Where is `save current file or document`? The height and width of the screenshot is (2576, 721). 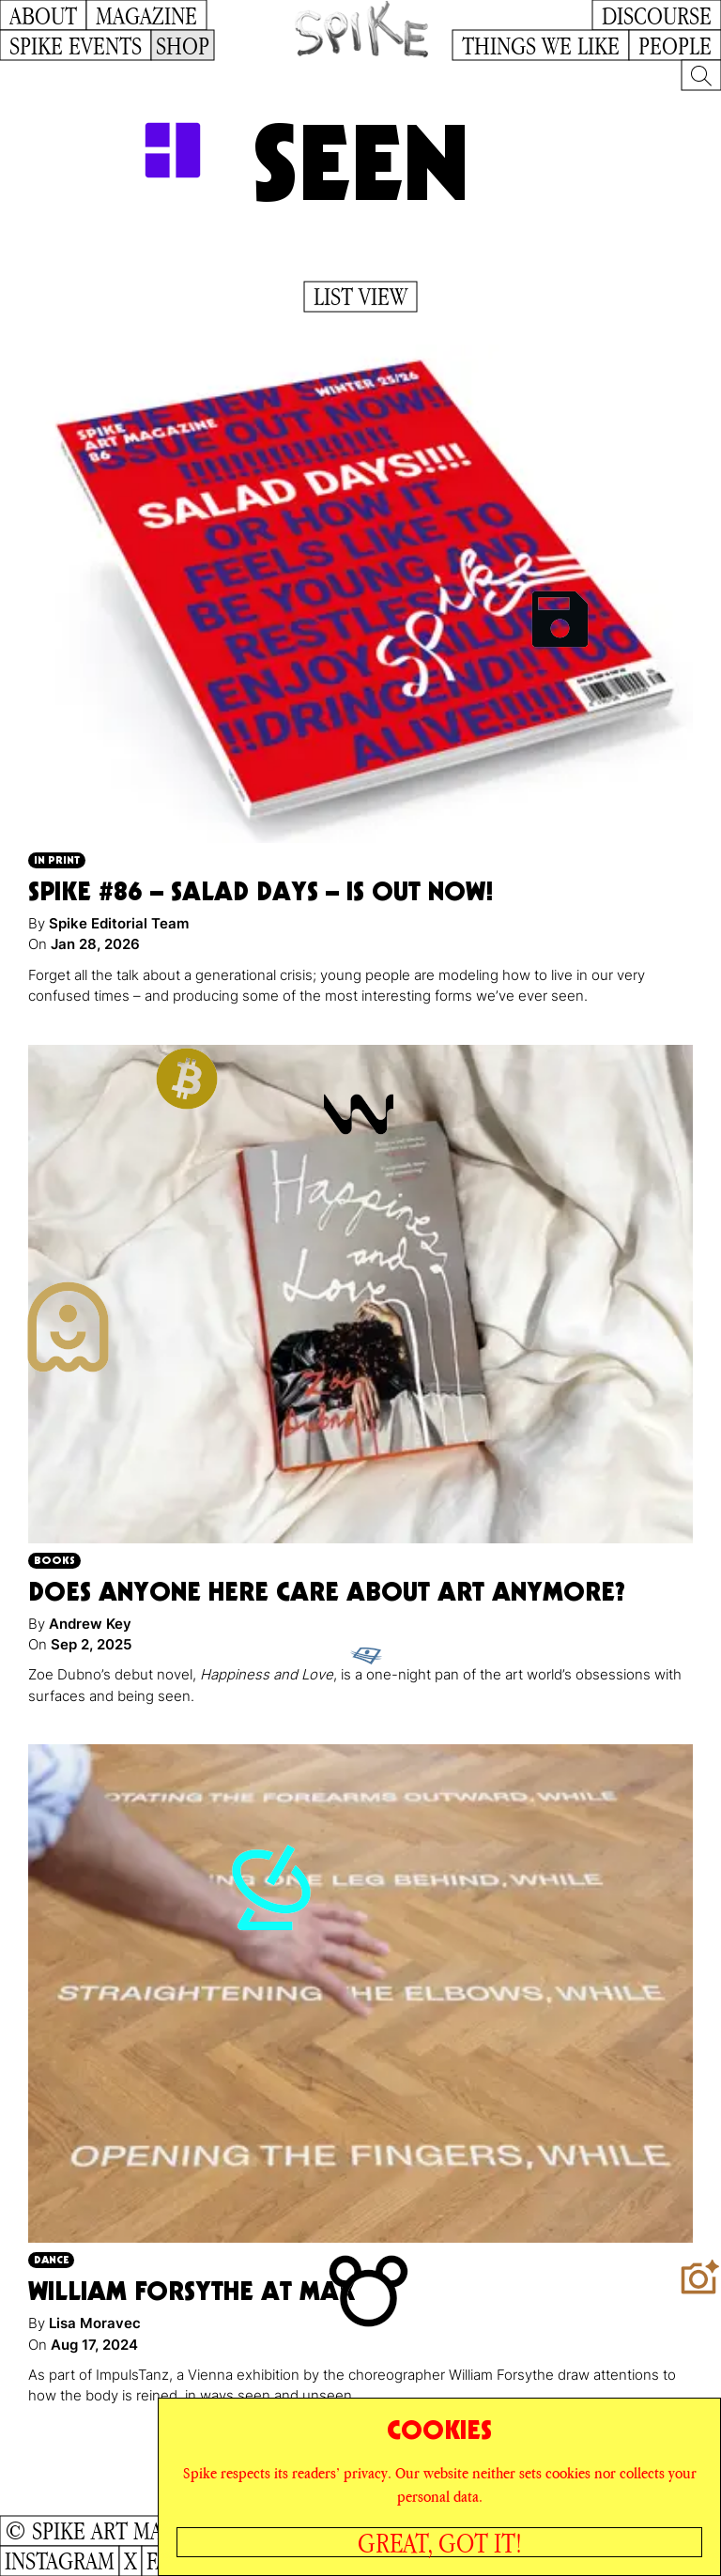
save current file or document is located at coordinates (560, 619).